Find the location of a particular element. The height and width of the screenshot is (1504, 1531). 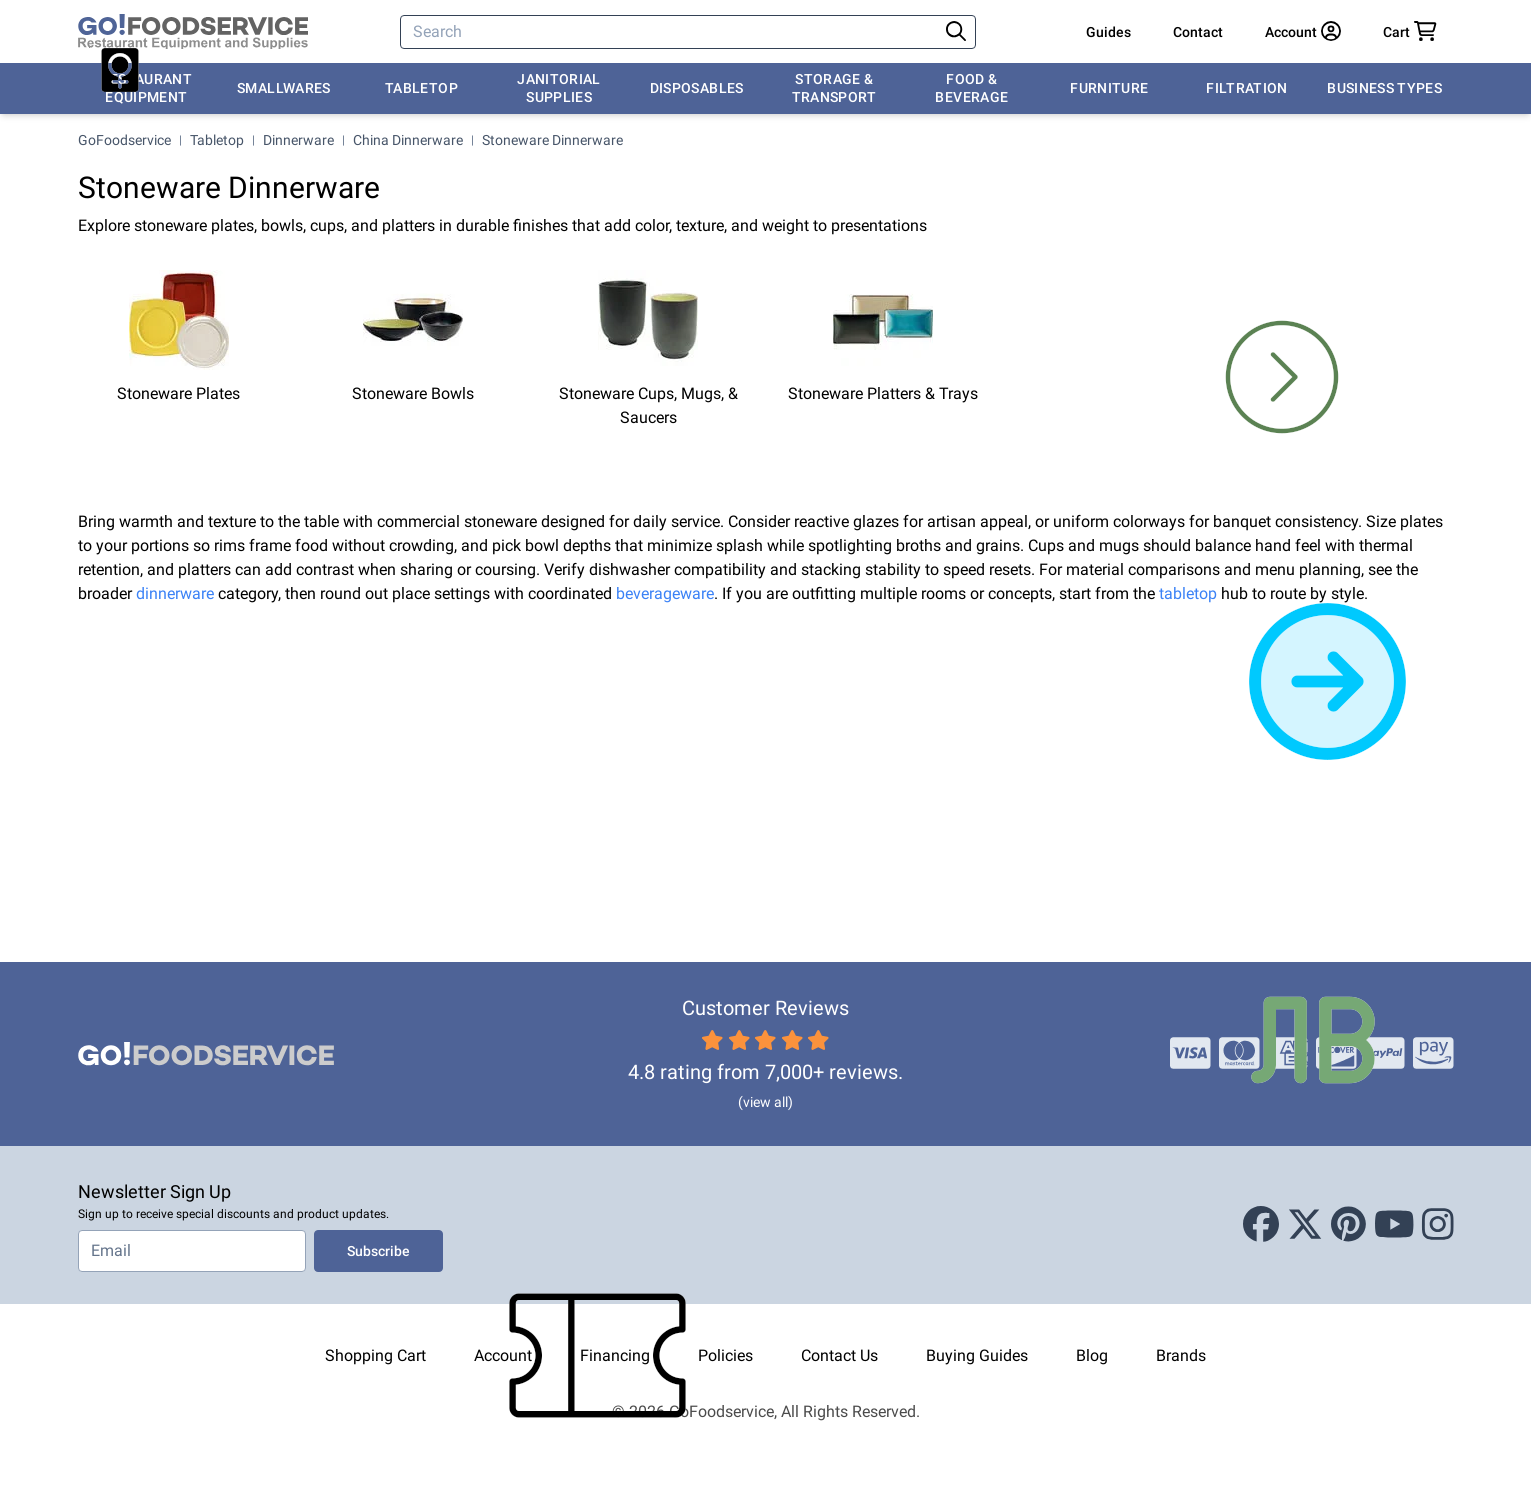

indicates female gender option is located at coordinates (120, 70).